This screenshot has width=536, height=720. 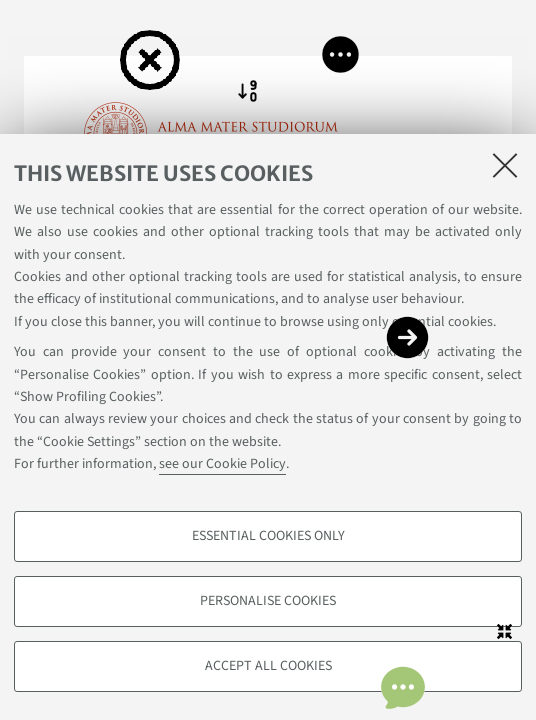 What do you see at coordinates (150, 60) in the screenshot?
I see `close or dismiss a dialog` at bounding box center [150, 60].